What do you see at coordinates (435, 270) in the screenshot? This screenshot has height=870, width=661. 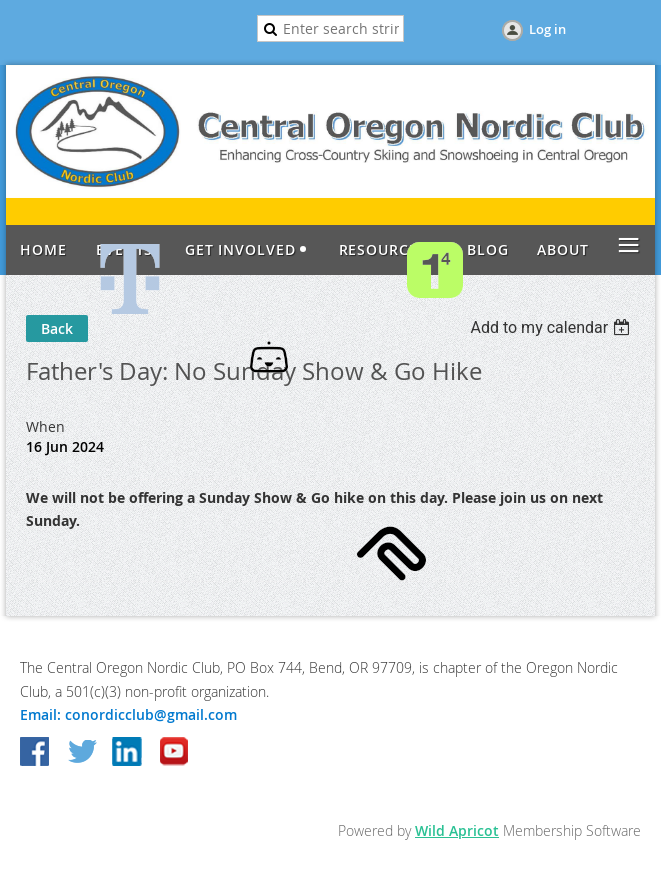 I see `open cloudflare 1.1.1.1 dns app` at bounding box center [435, 270].